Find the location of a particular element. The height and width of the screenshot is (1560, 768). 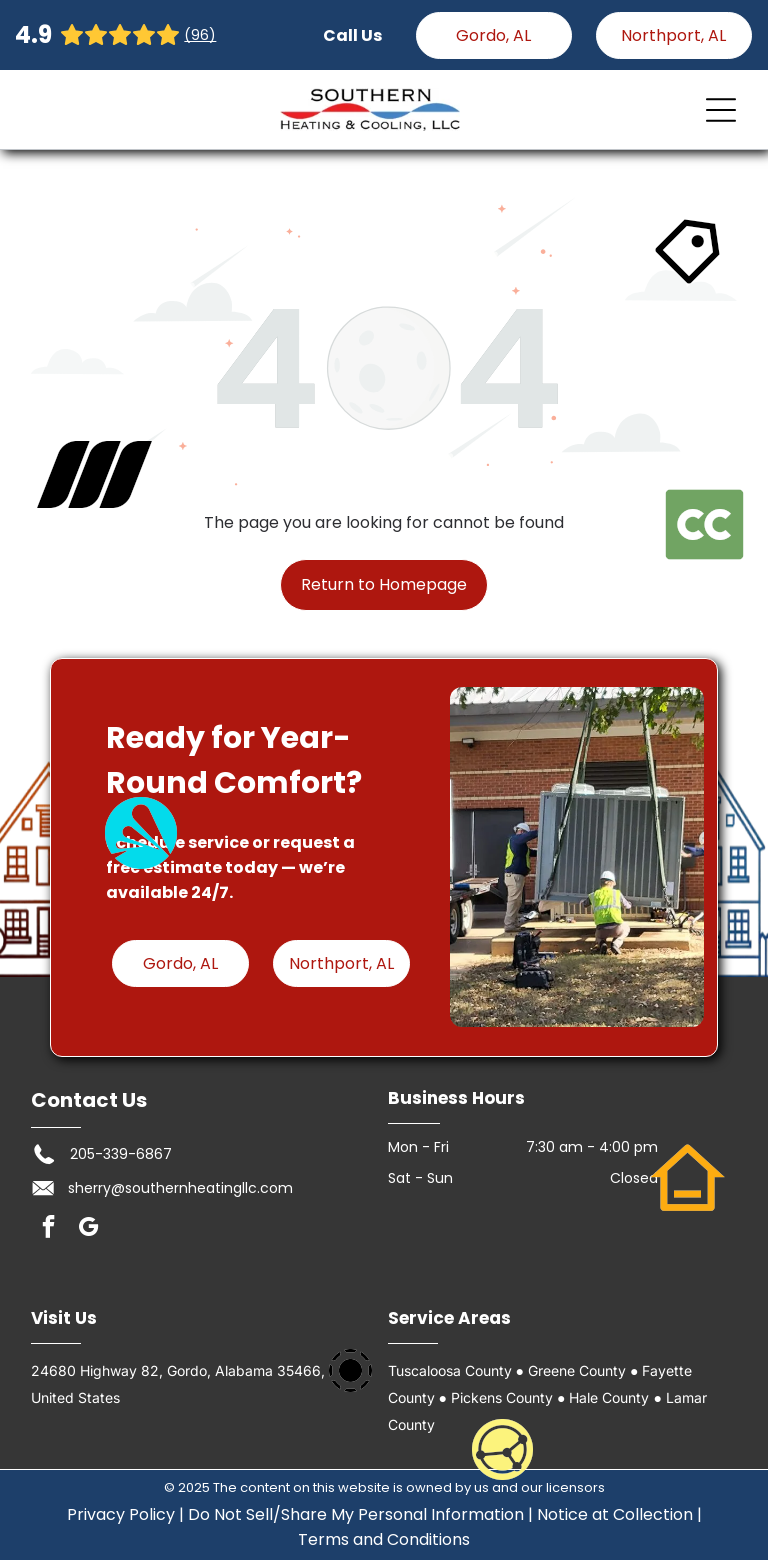

enable closed captions for video content is located at coordinates (704, 524).